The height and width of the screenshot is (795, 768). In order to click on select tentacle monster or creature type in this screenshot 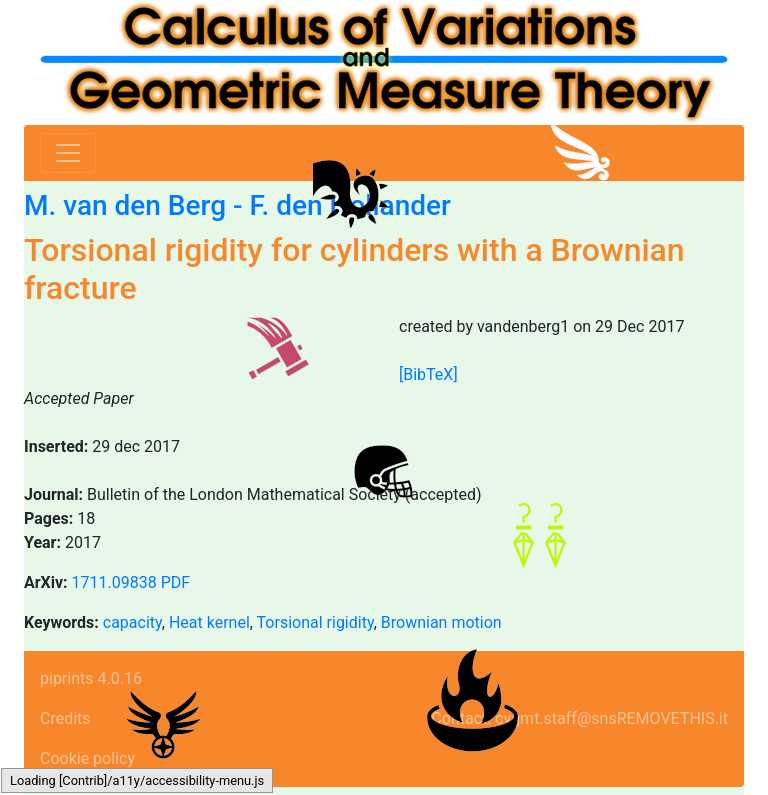, I will do `click(350, 194)`.